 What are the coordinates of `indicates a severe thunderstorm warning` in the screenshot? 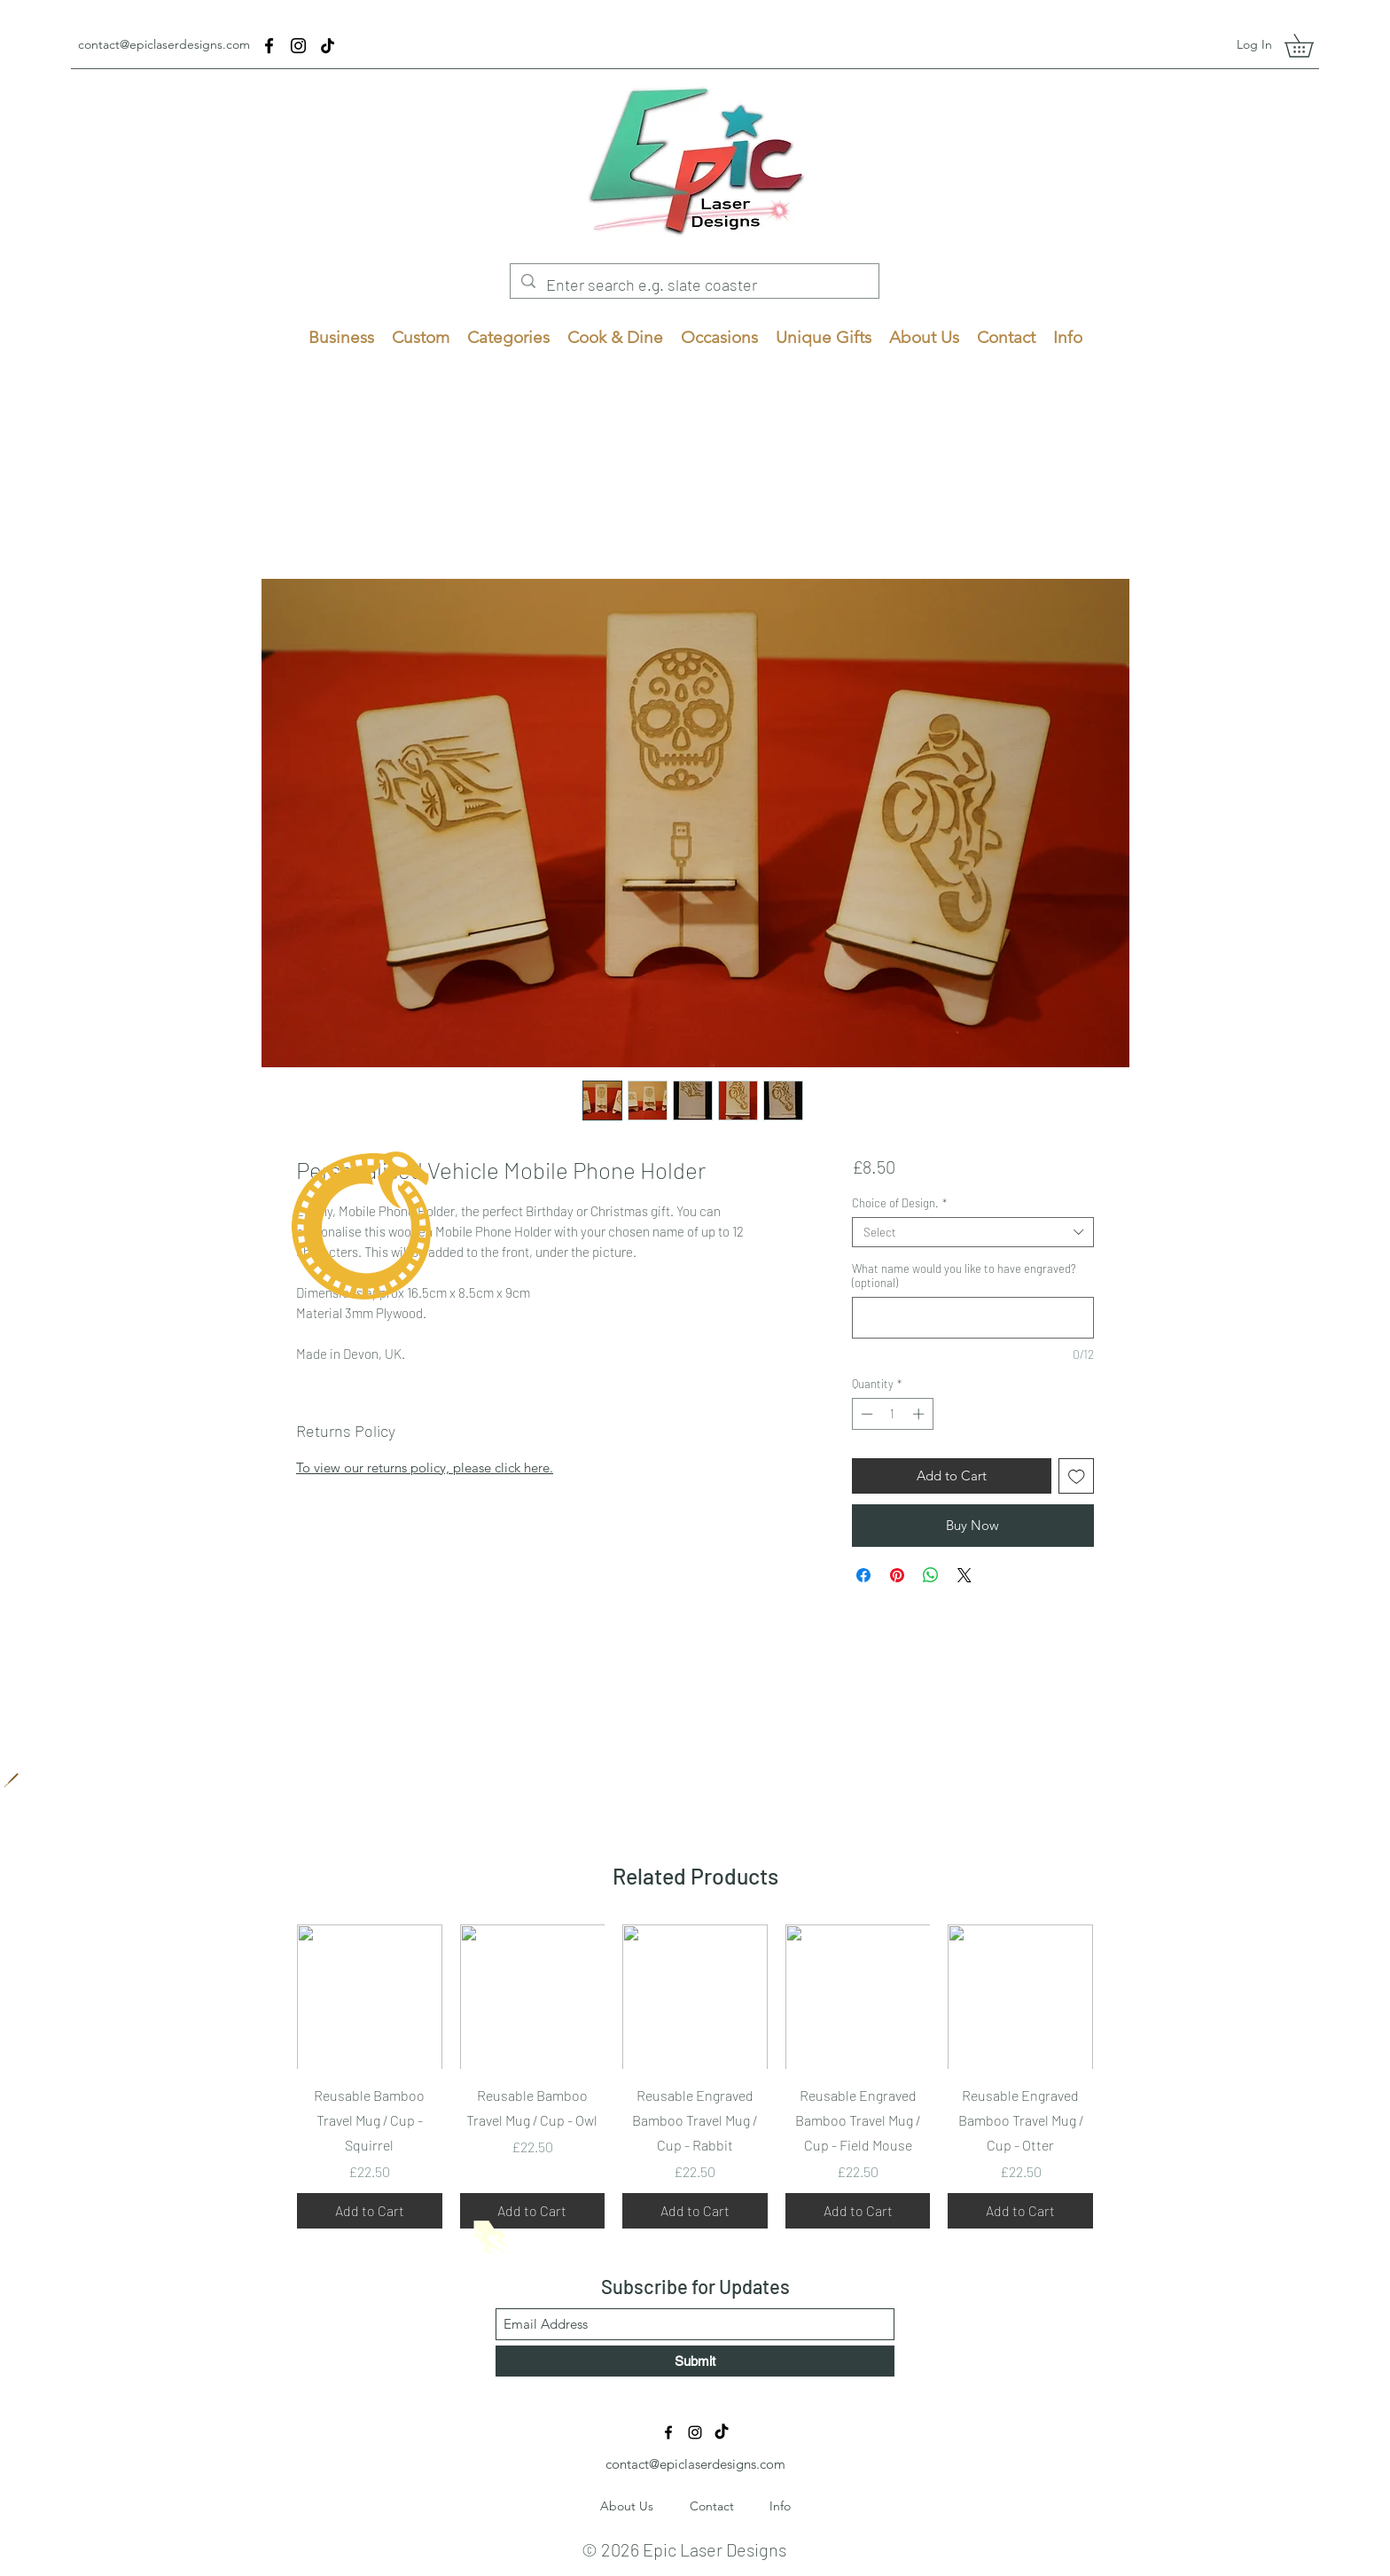 It's located at (490, 2237).